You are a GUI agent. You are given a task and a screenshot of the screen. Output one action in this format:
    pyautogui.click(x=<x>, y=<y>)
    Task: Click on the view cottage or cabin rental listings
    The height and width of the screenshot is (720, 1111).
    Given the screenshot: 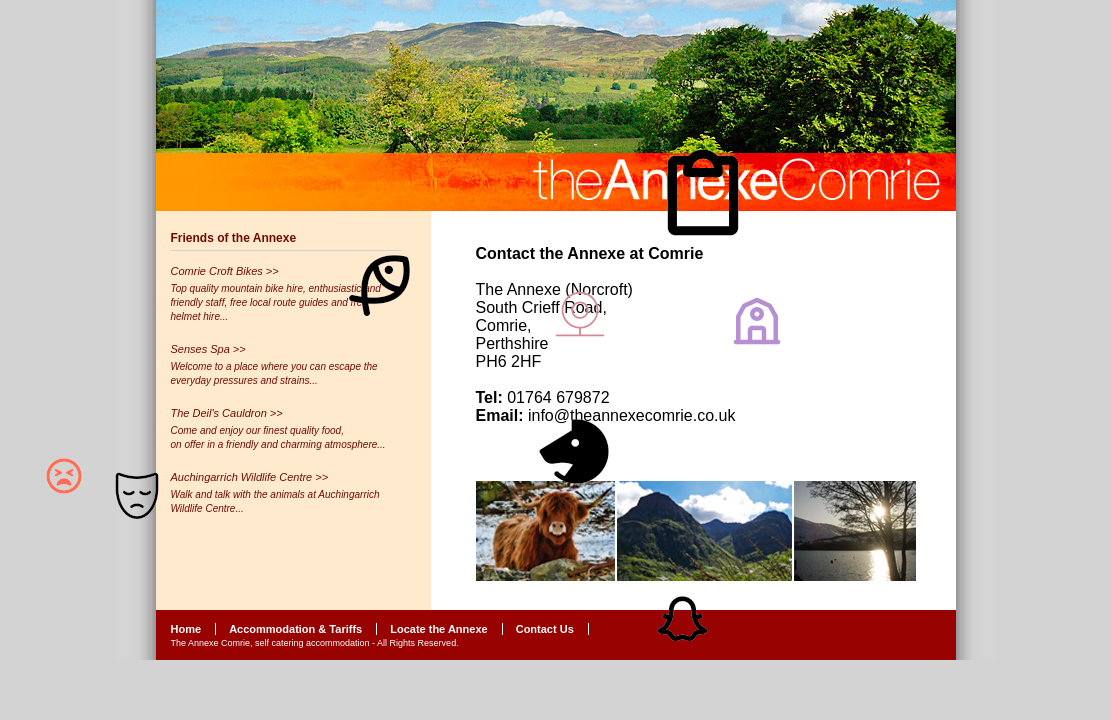 What is the action you would take?
    pyautogui.click(x=757, y=321)
    